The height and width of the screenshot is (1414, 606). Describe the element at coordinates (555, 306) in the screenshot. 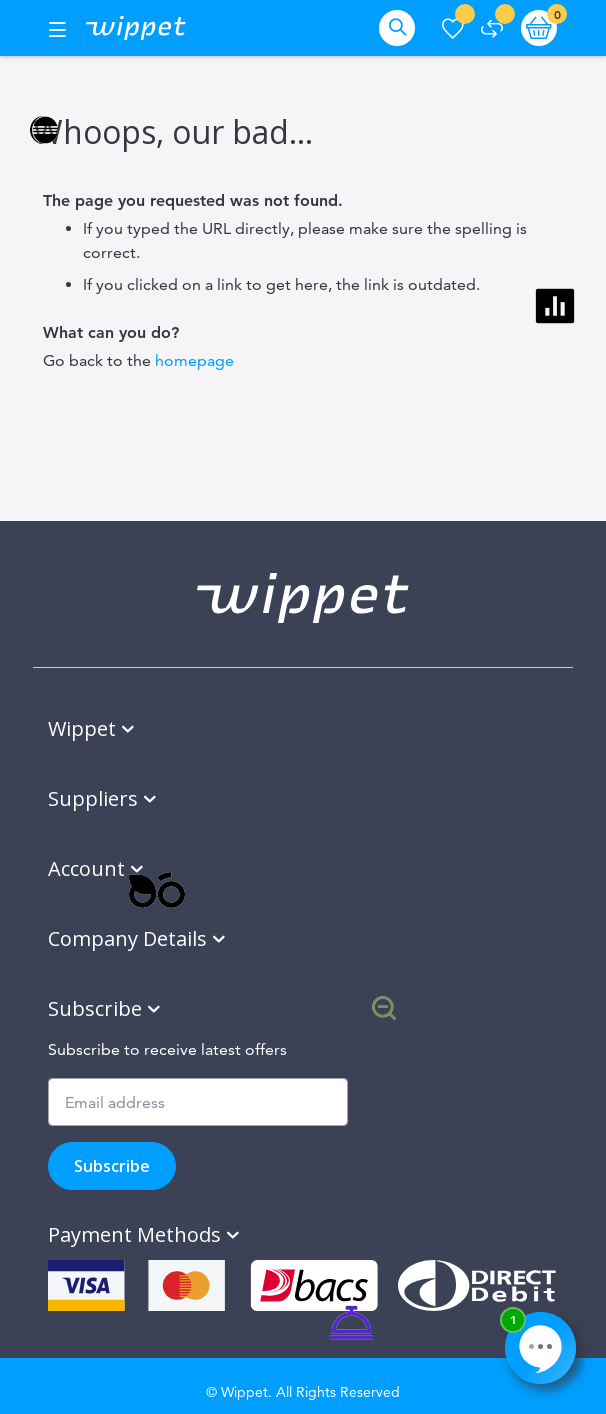

I see `view analytics dashboard` at that location.